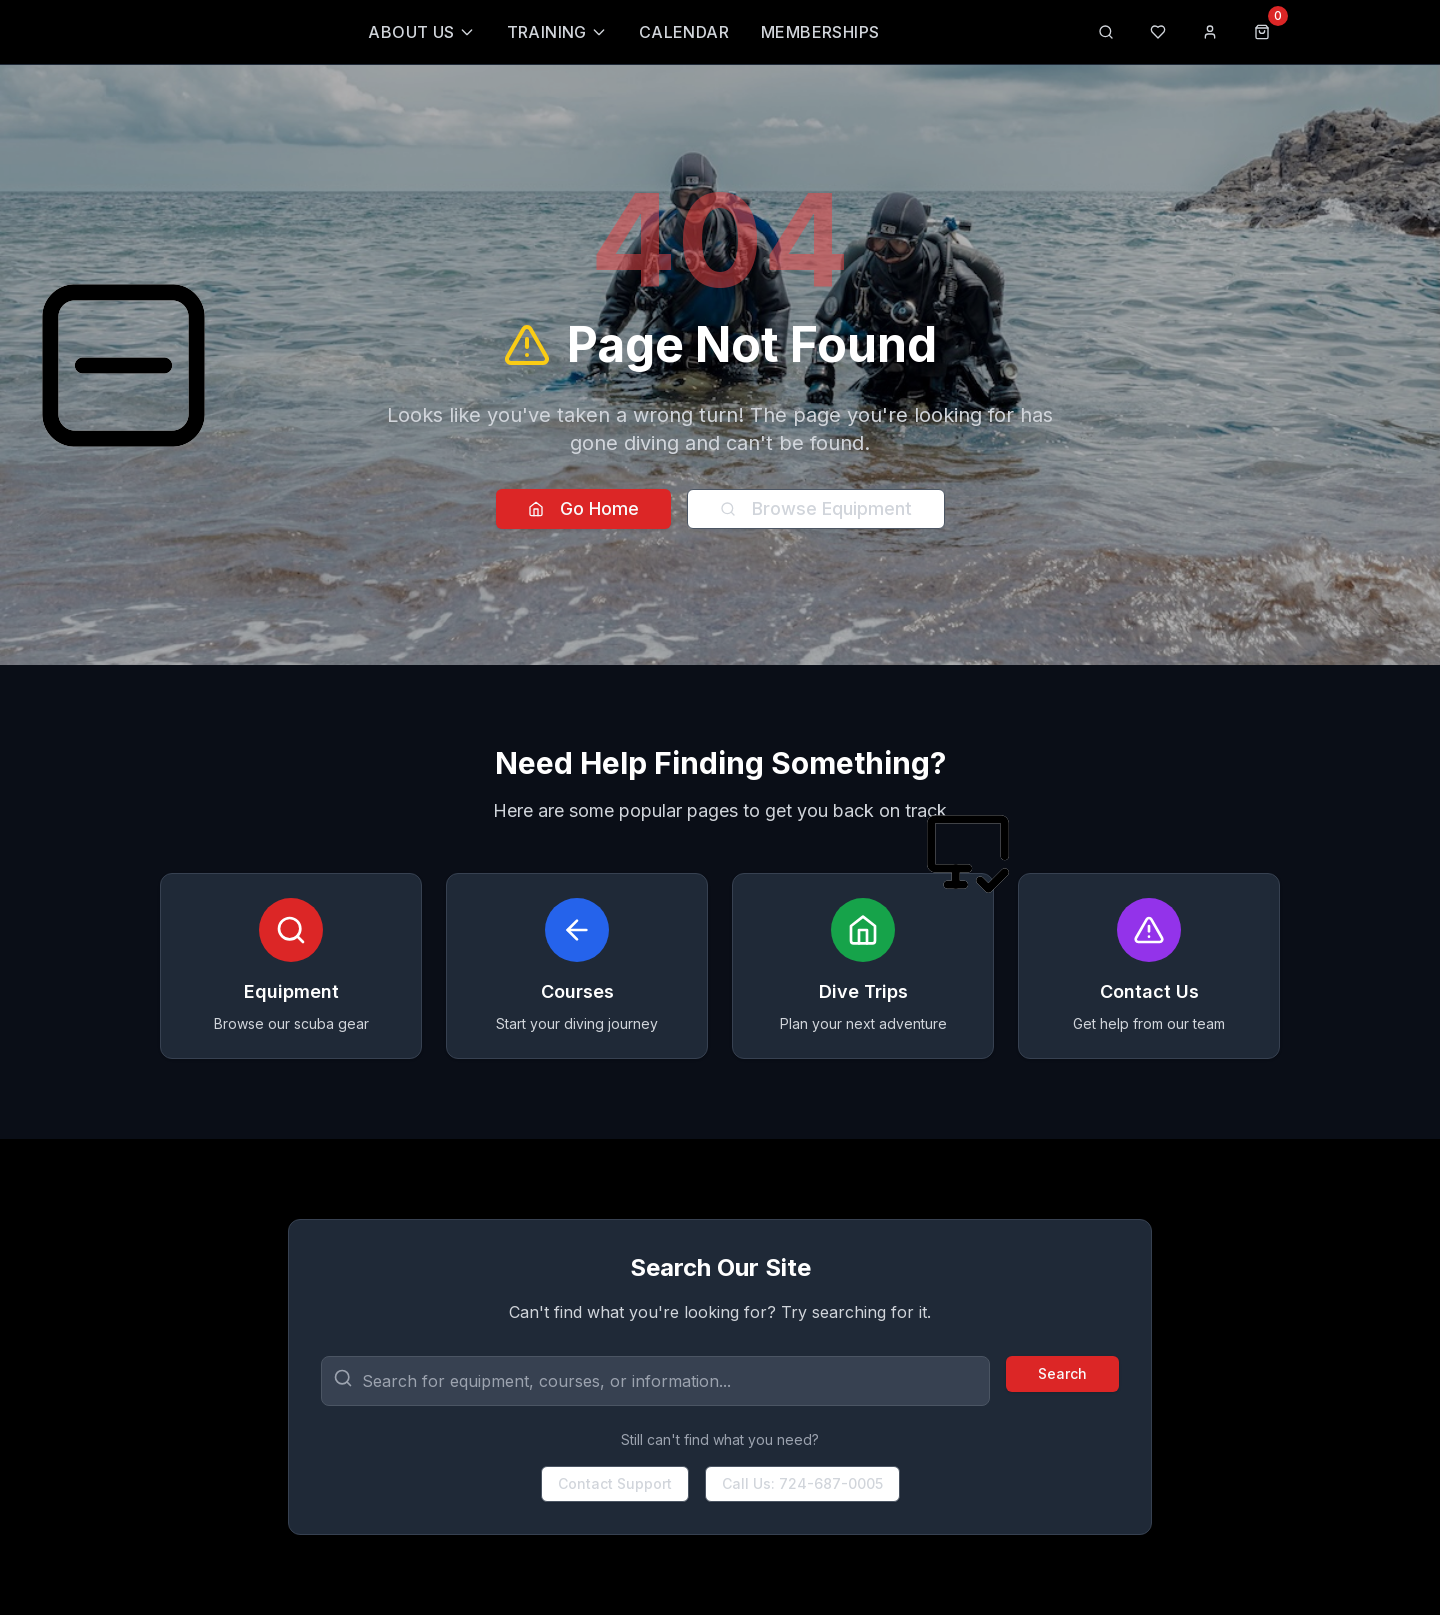 This screenshot has width=1440, height=1615. What do you see at coordinates (968, 852) in the screenshot?
I see `device successfully connected` at bounding box center [968, 852].